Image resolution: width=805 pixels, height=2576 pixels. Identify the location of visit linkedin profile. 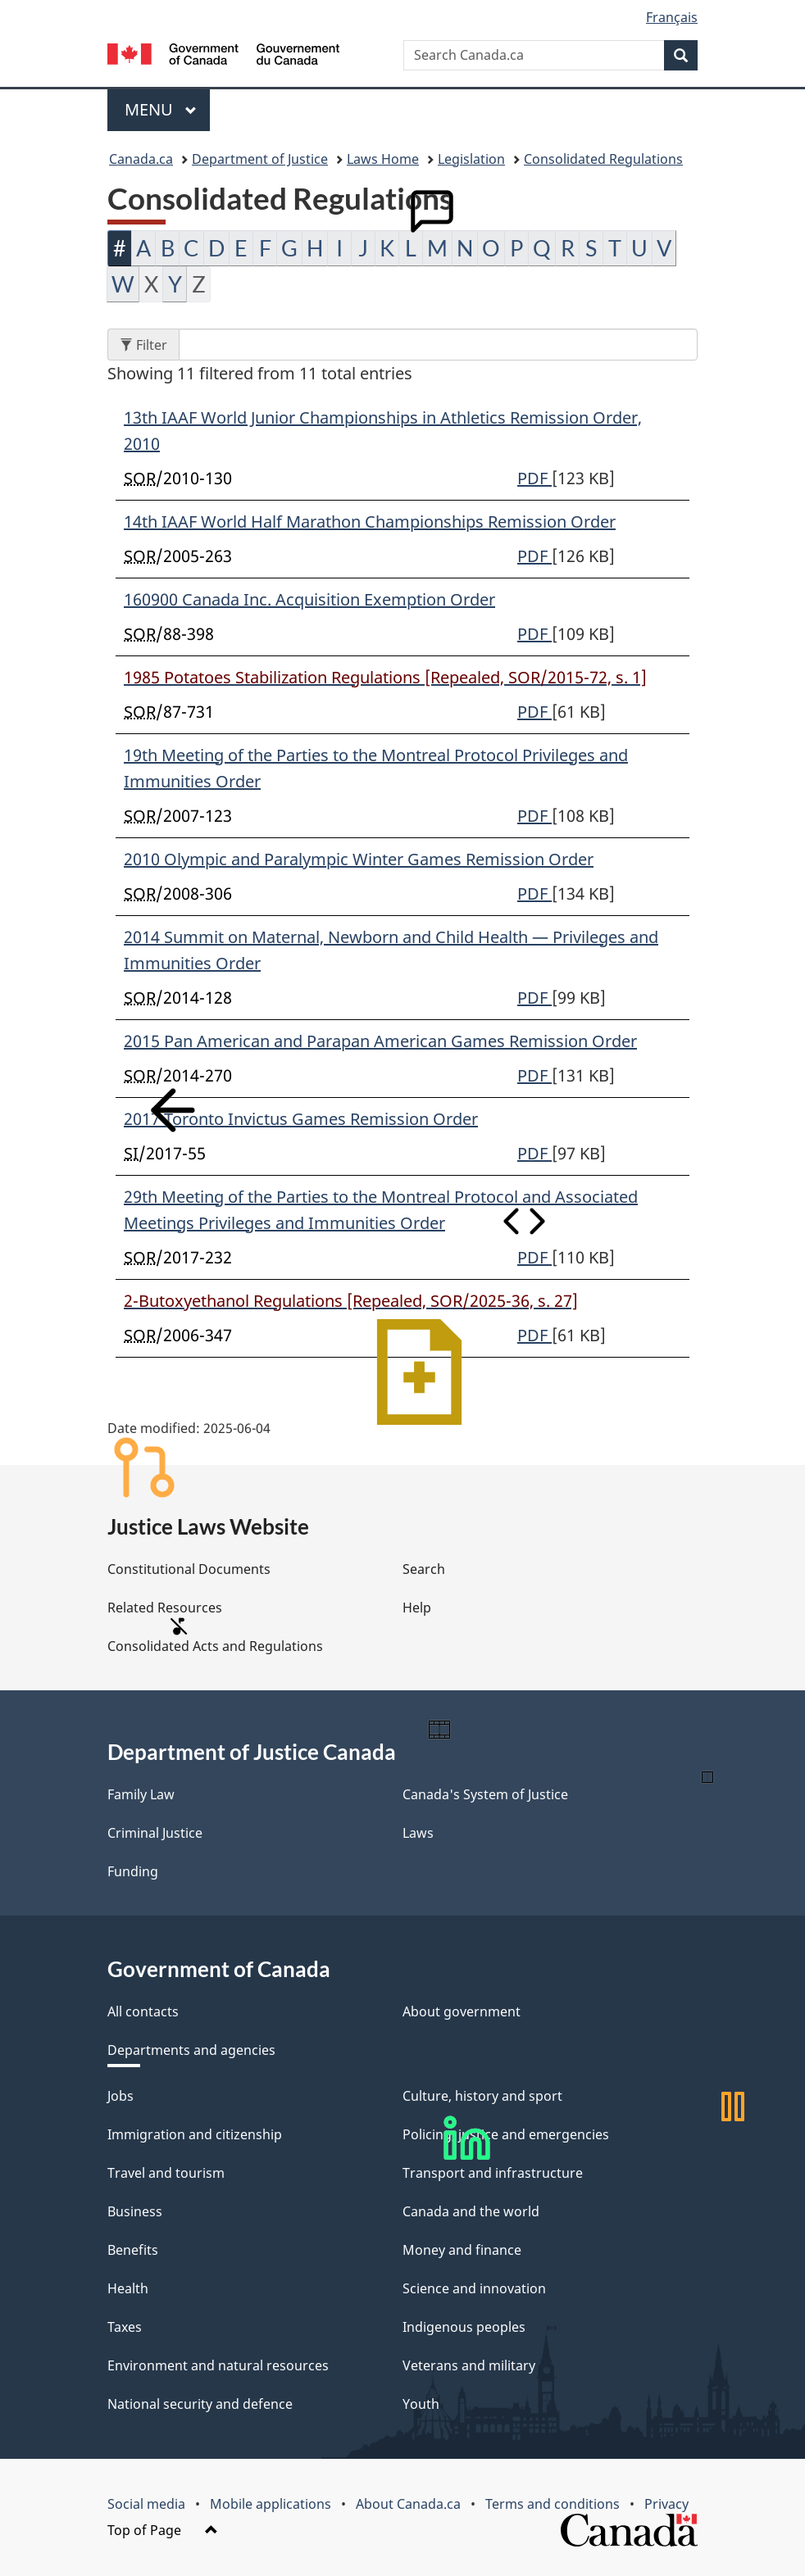
(466, 2138).